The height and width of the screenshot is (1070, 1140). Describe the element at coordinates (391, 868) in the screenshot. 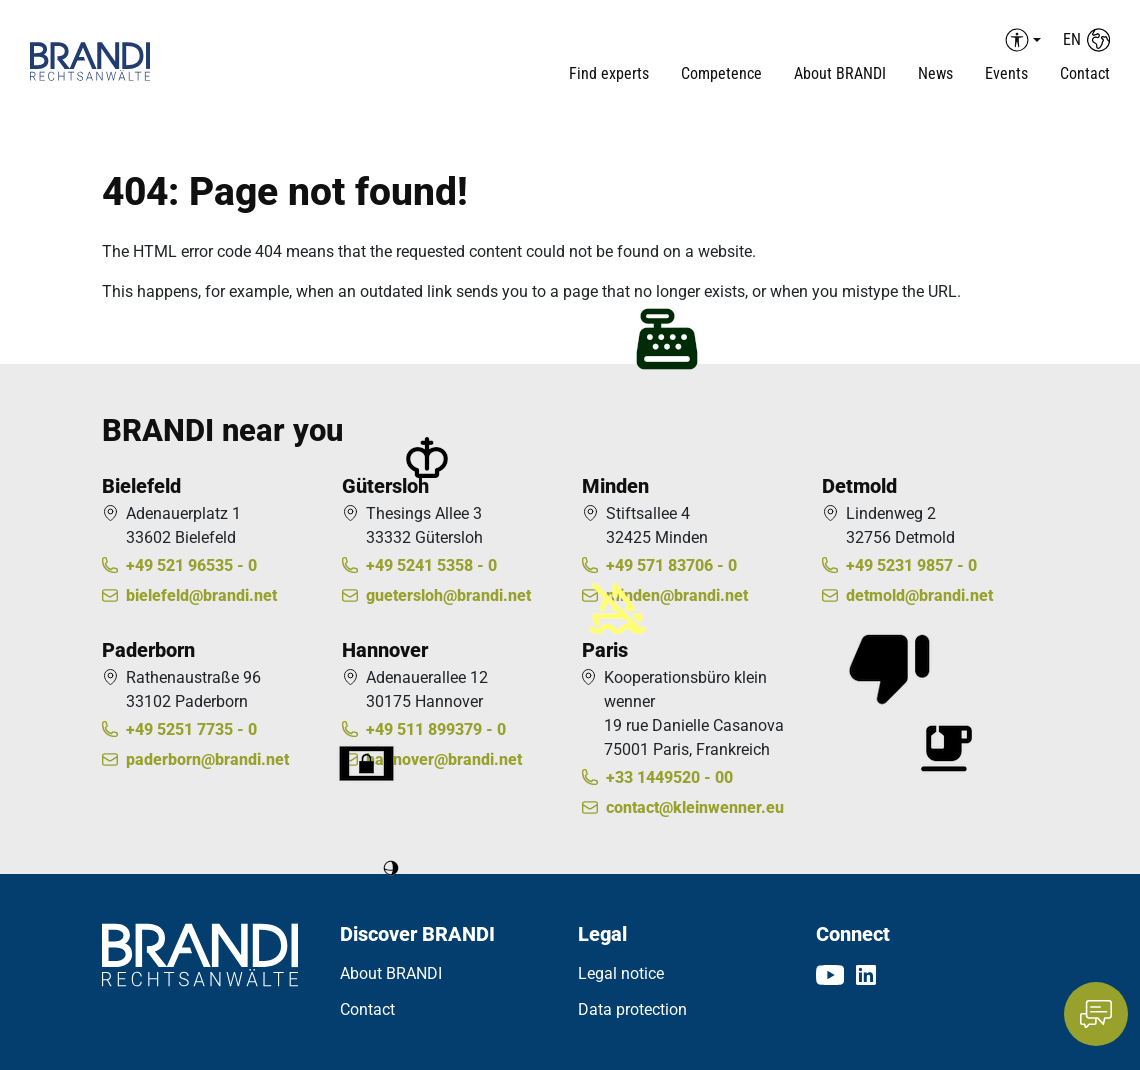

I see `indicates a 3D or globe-related feature` at that location.